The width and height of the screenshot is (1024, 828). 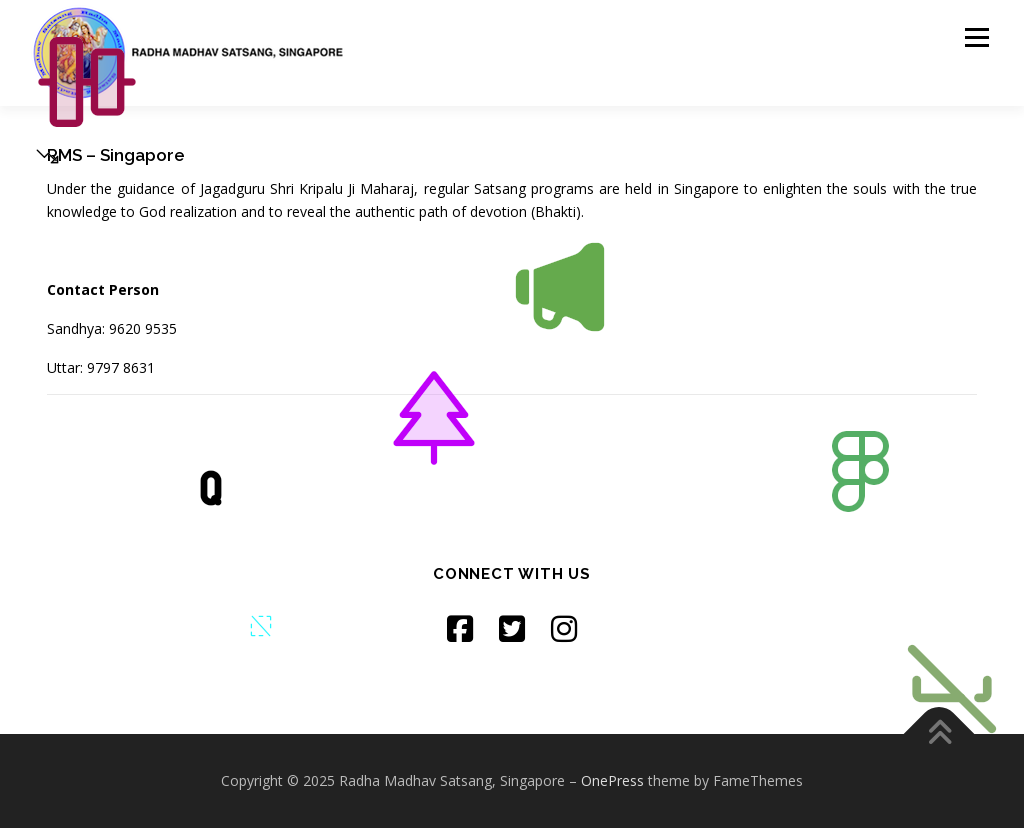 What do you see at coordinates (47, 156) in the screenshot?
I see `indicates a downward trend or decline in data` at bounding box center [47, 156].